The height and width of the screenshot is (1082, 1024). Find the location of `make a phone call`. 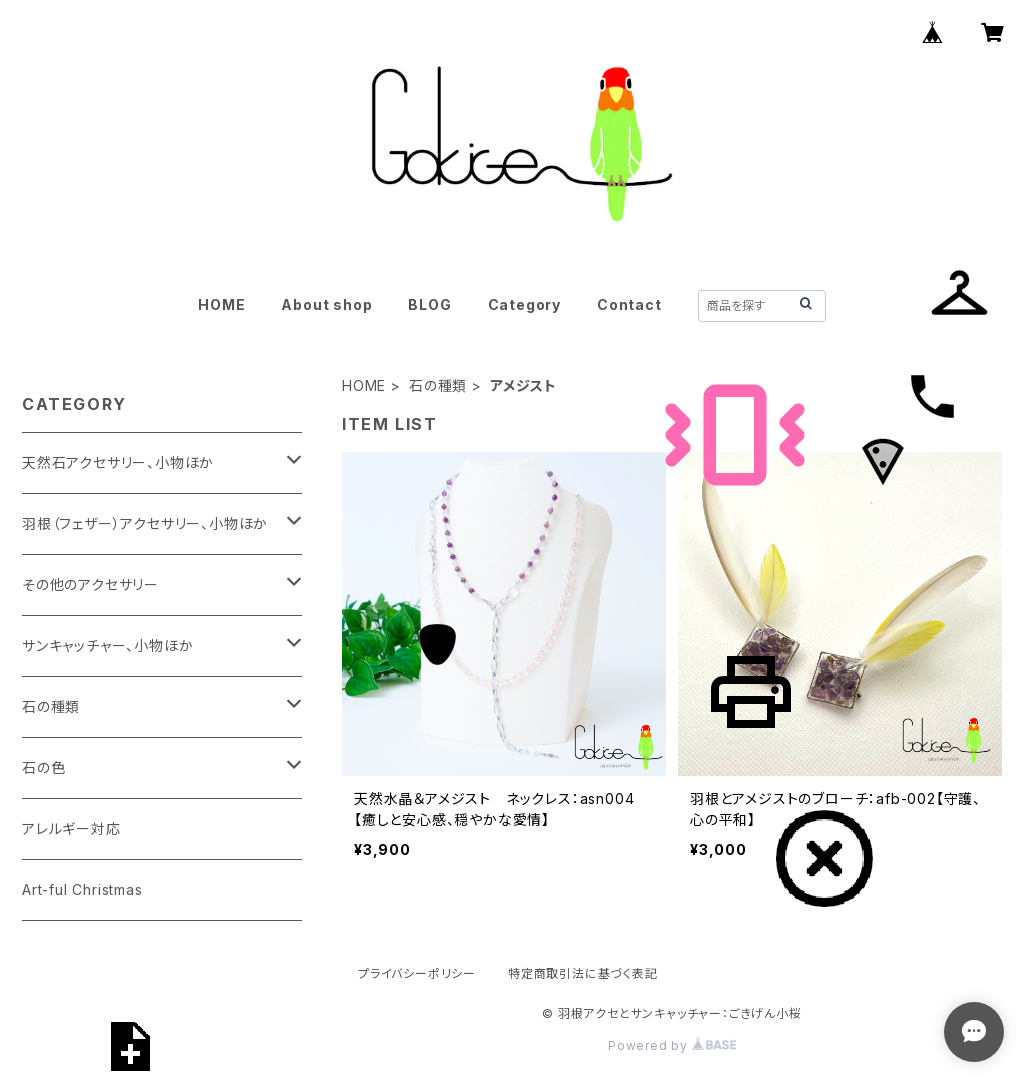

make a phone call is located at coordinates (932, 396).